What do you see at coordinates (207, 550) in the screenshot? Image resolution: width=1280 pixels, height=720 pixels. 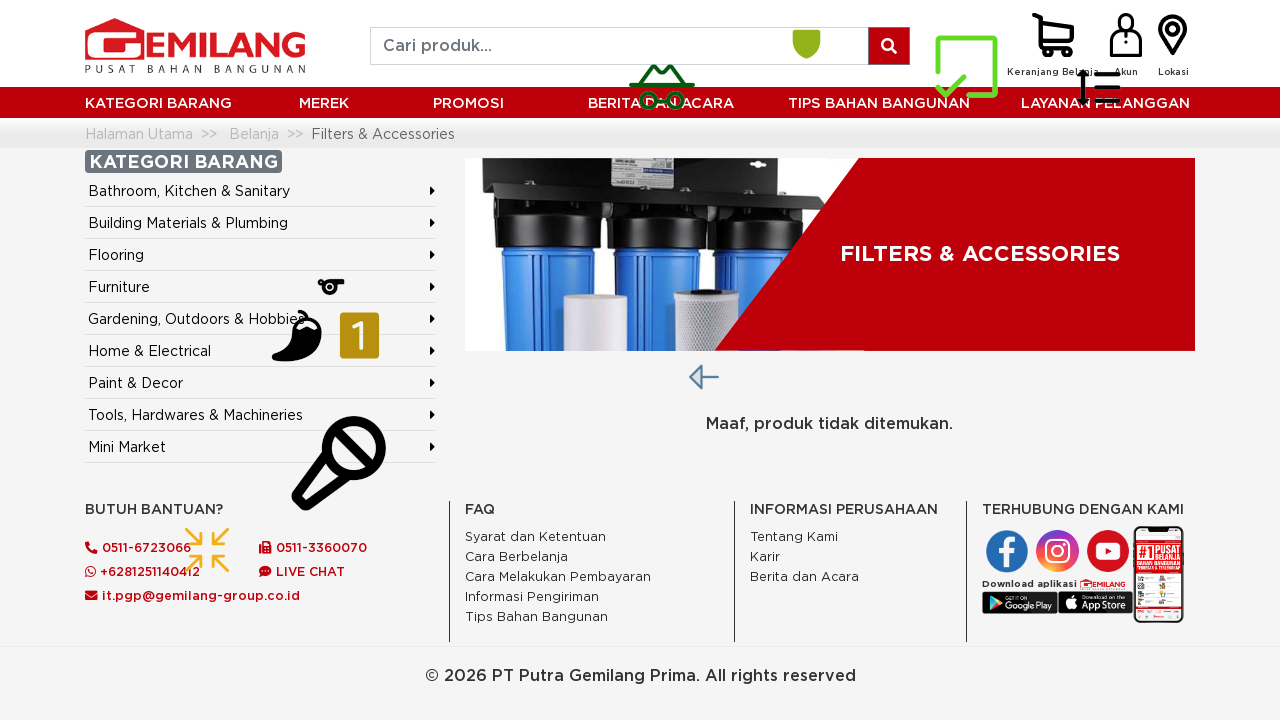 I see `exit fullscreen mode` at bounding box center [207, 550].